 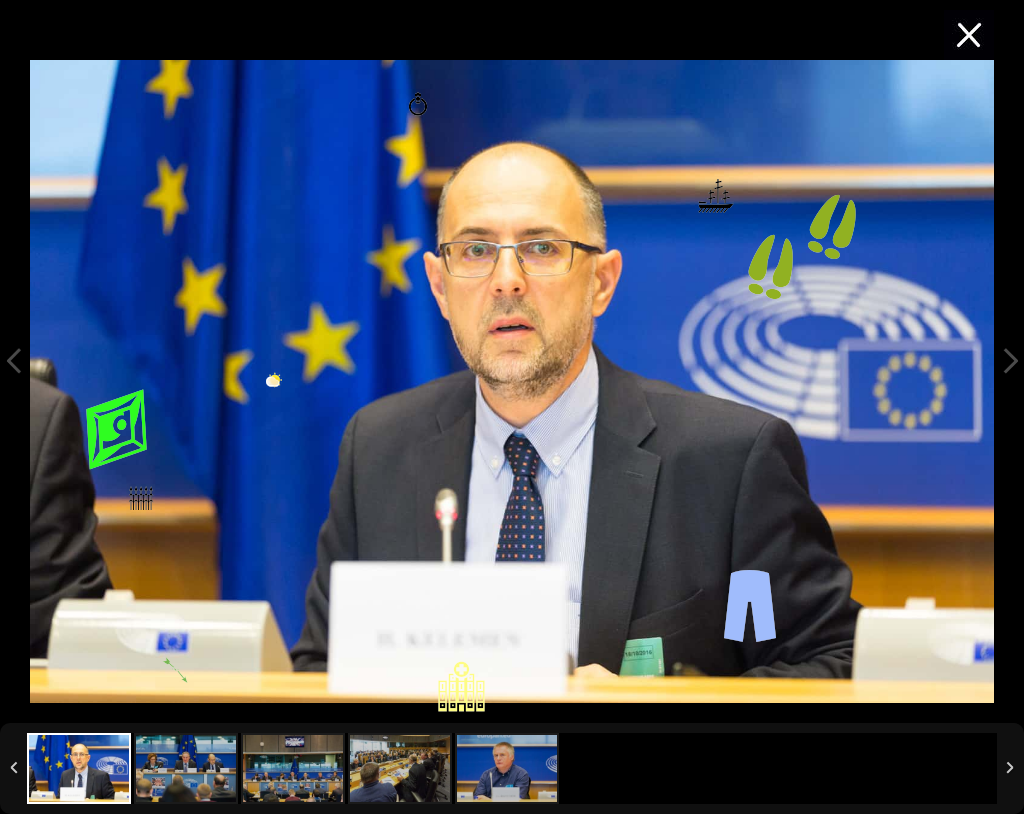 I want to click on access door or entrance settings, so click(x=418, y=104).